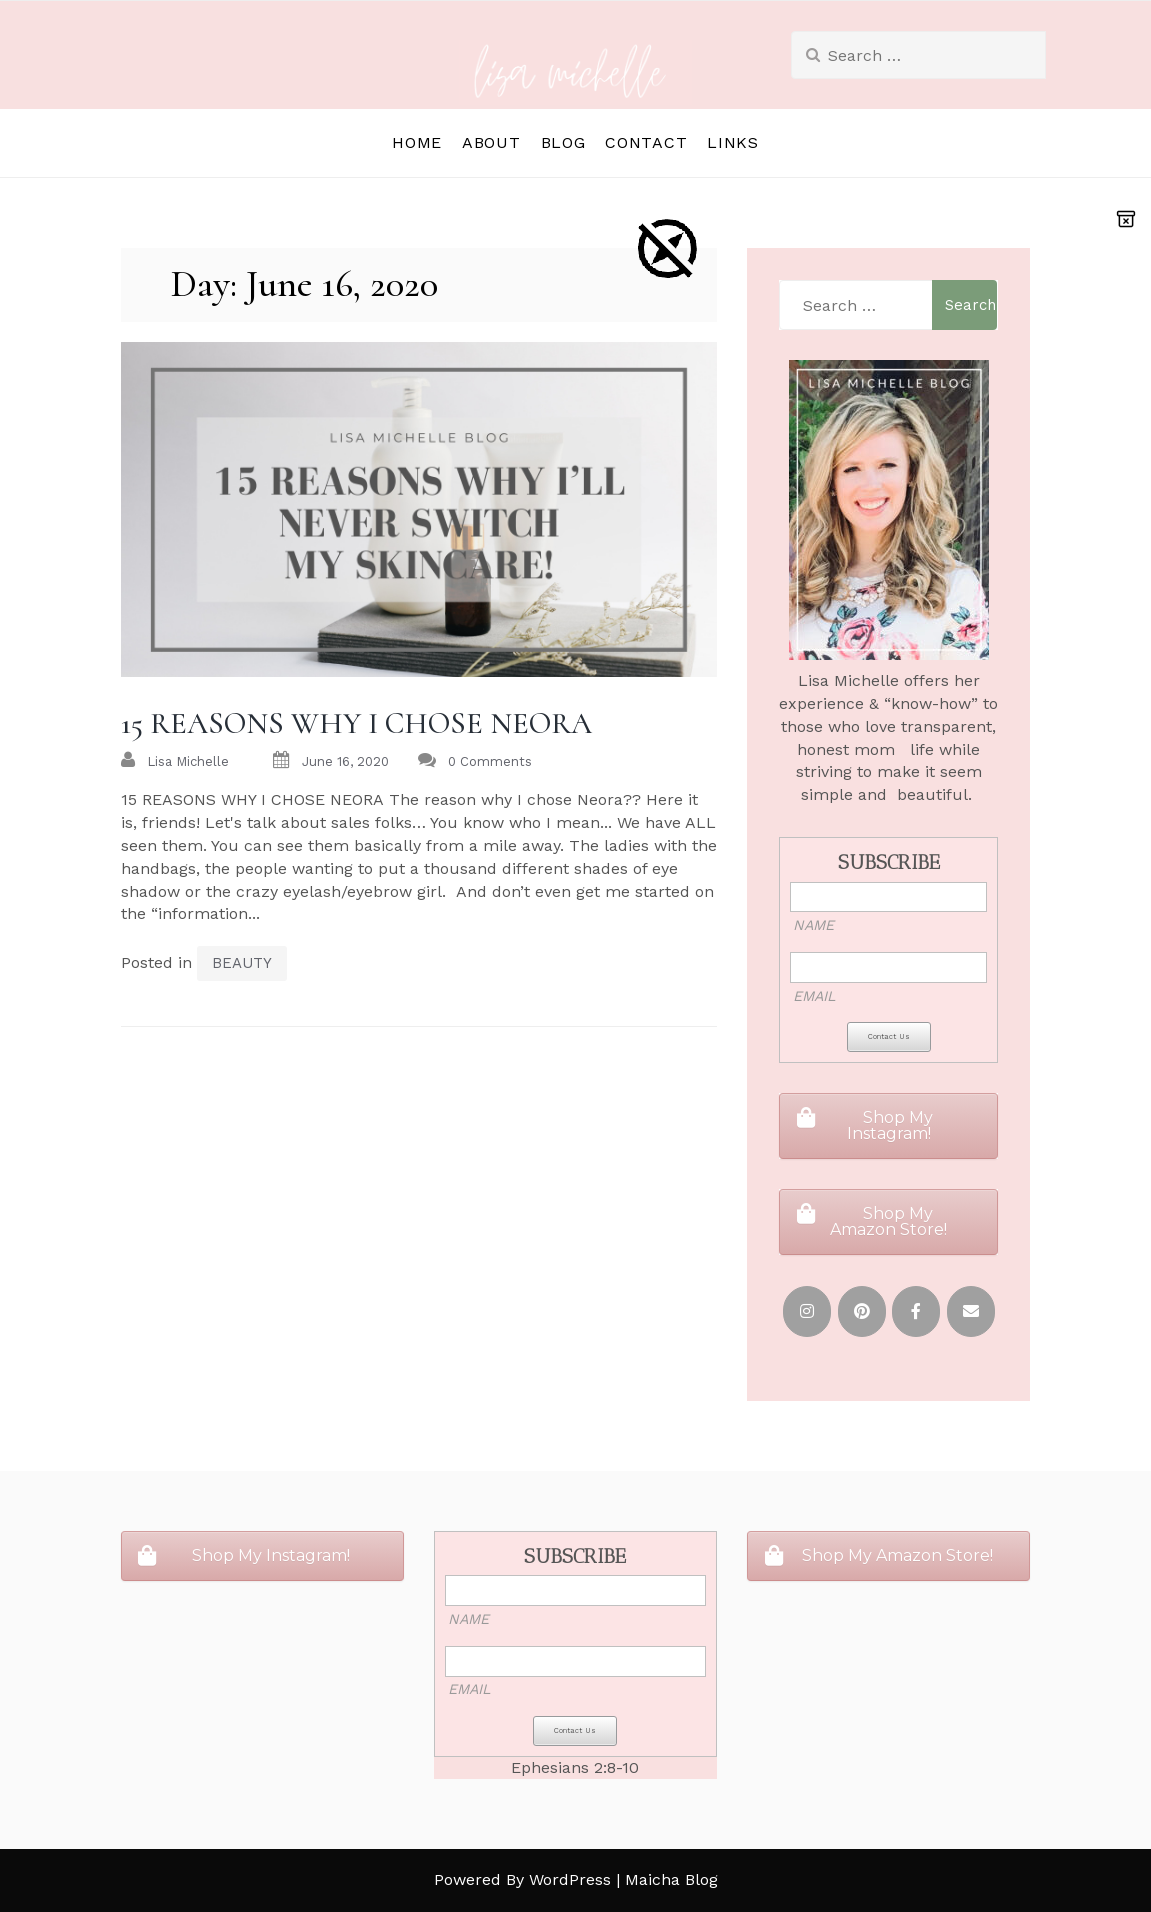 Image resolution: width=1151 pixels, height=1912 pixels. Describe the element at coordinates (1126, 219) in the screenshot. I see `remove item from archive` at that location.